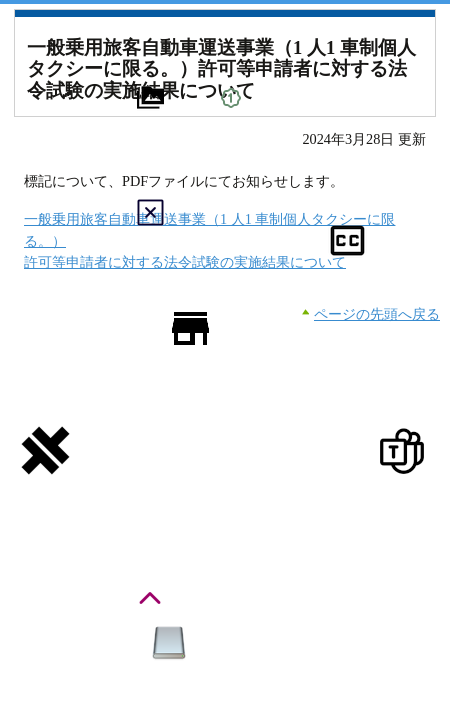  Describe the element at coordinates (45, 450) in the screenshot. I see `capacitor framework logo` at that location.